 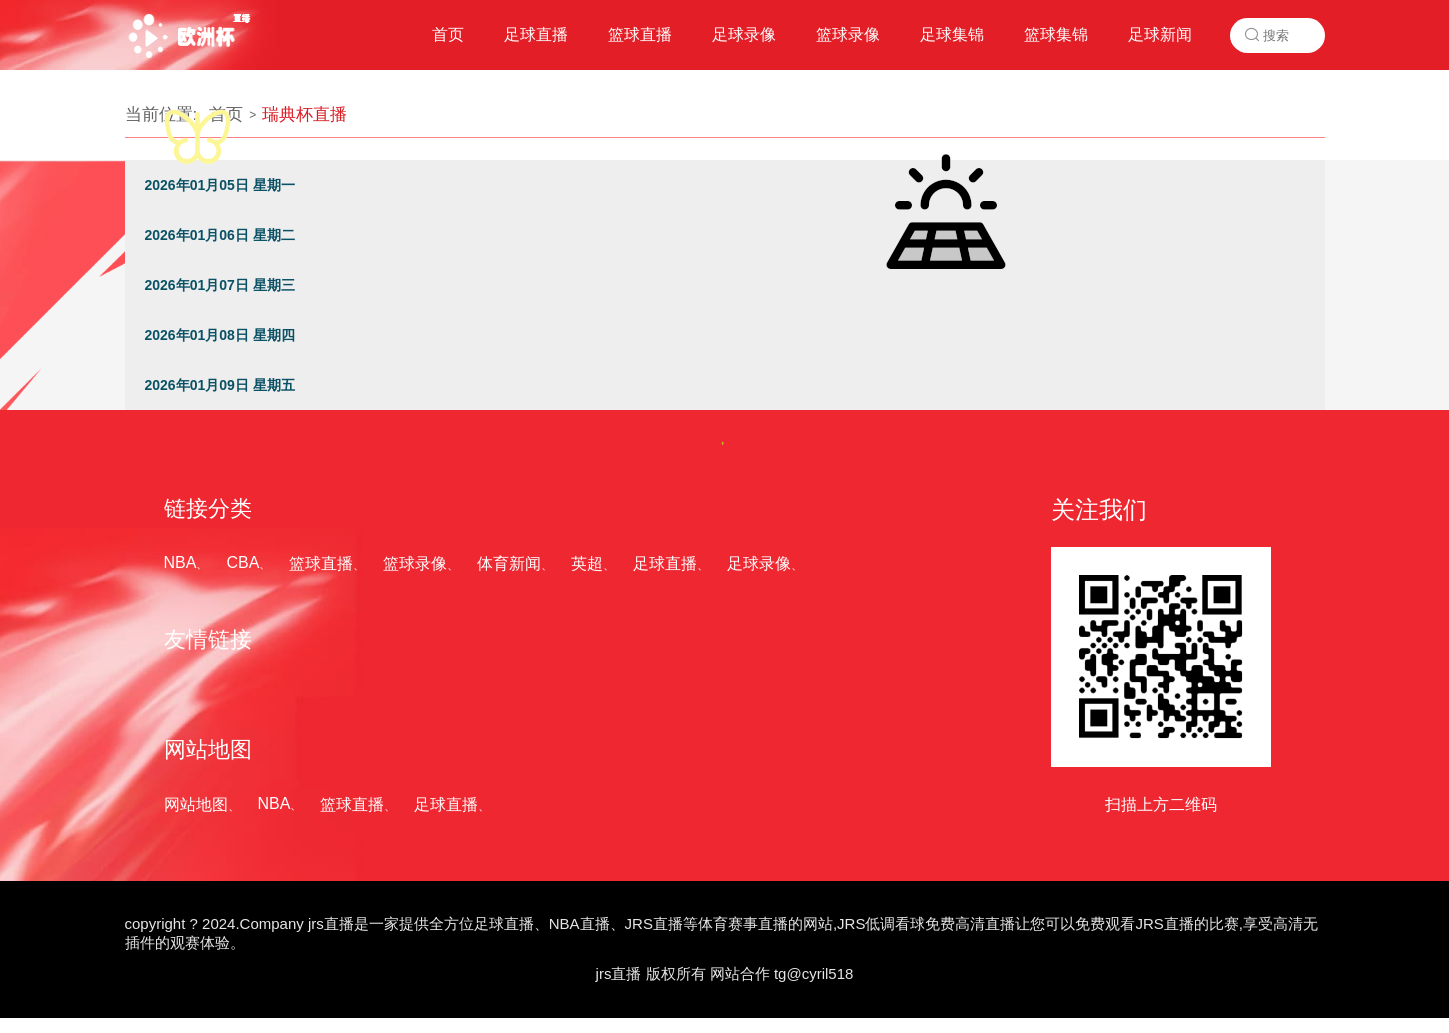 I want to click on access solar energy settings, so click(x=946, y=218).